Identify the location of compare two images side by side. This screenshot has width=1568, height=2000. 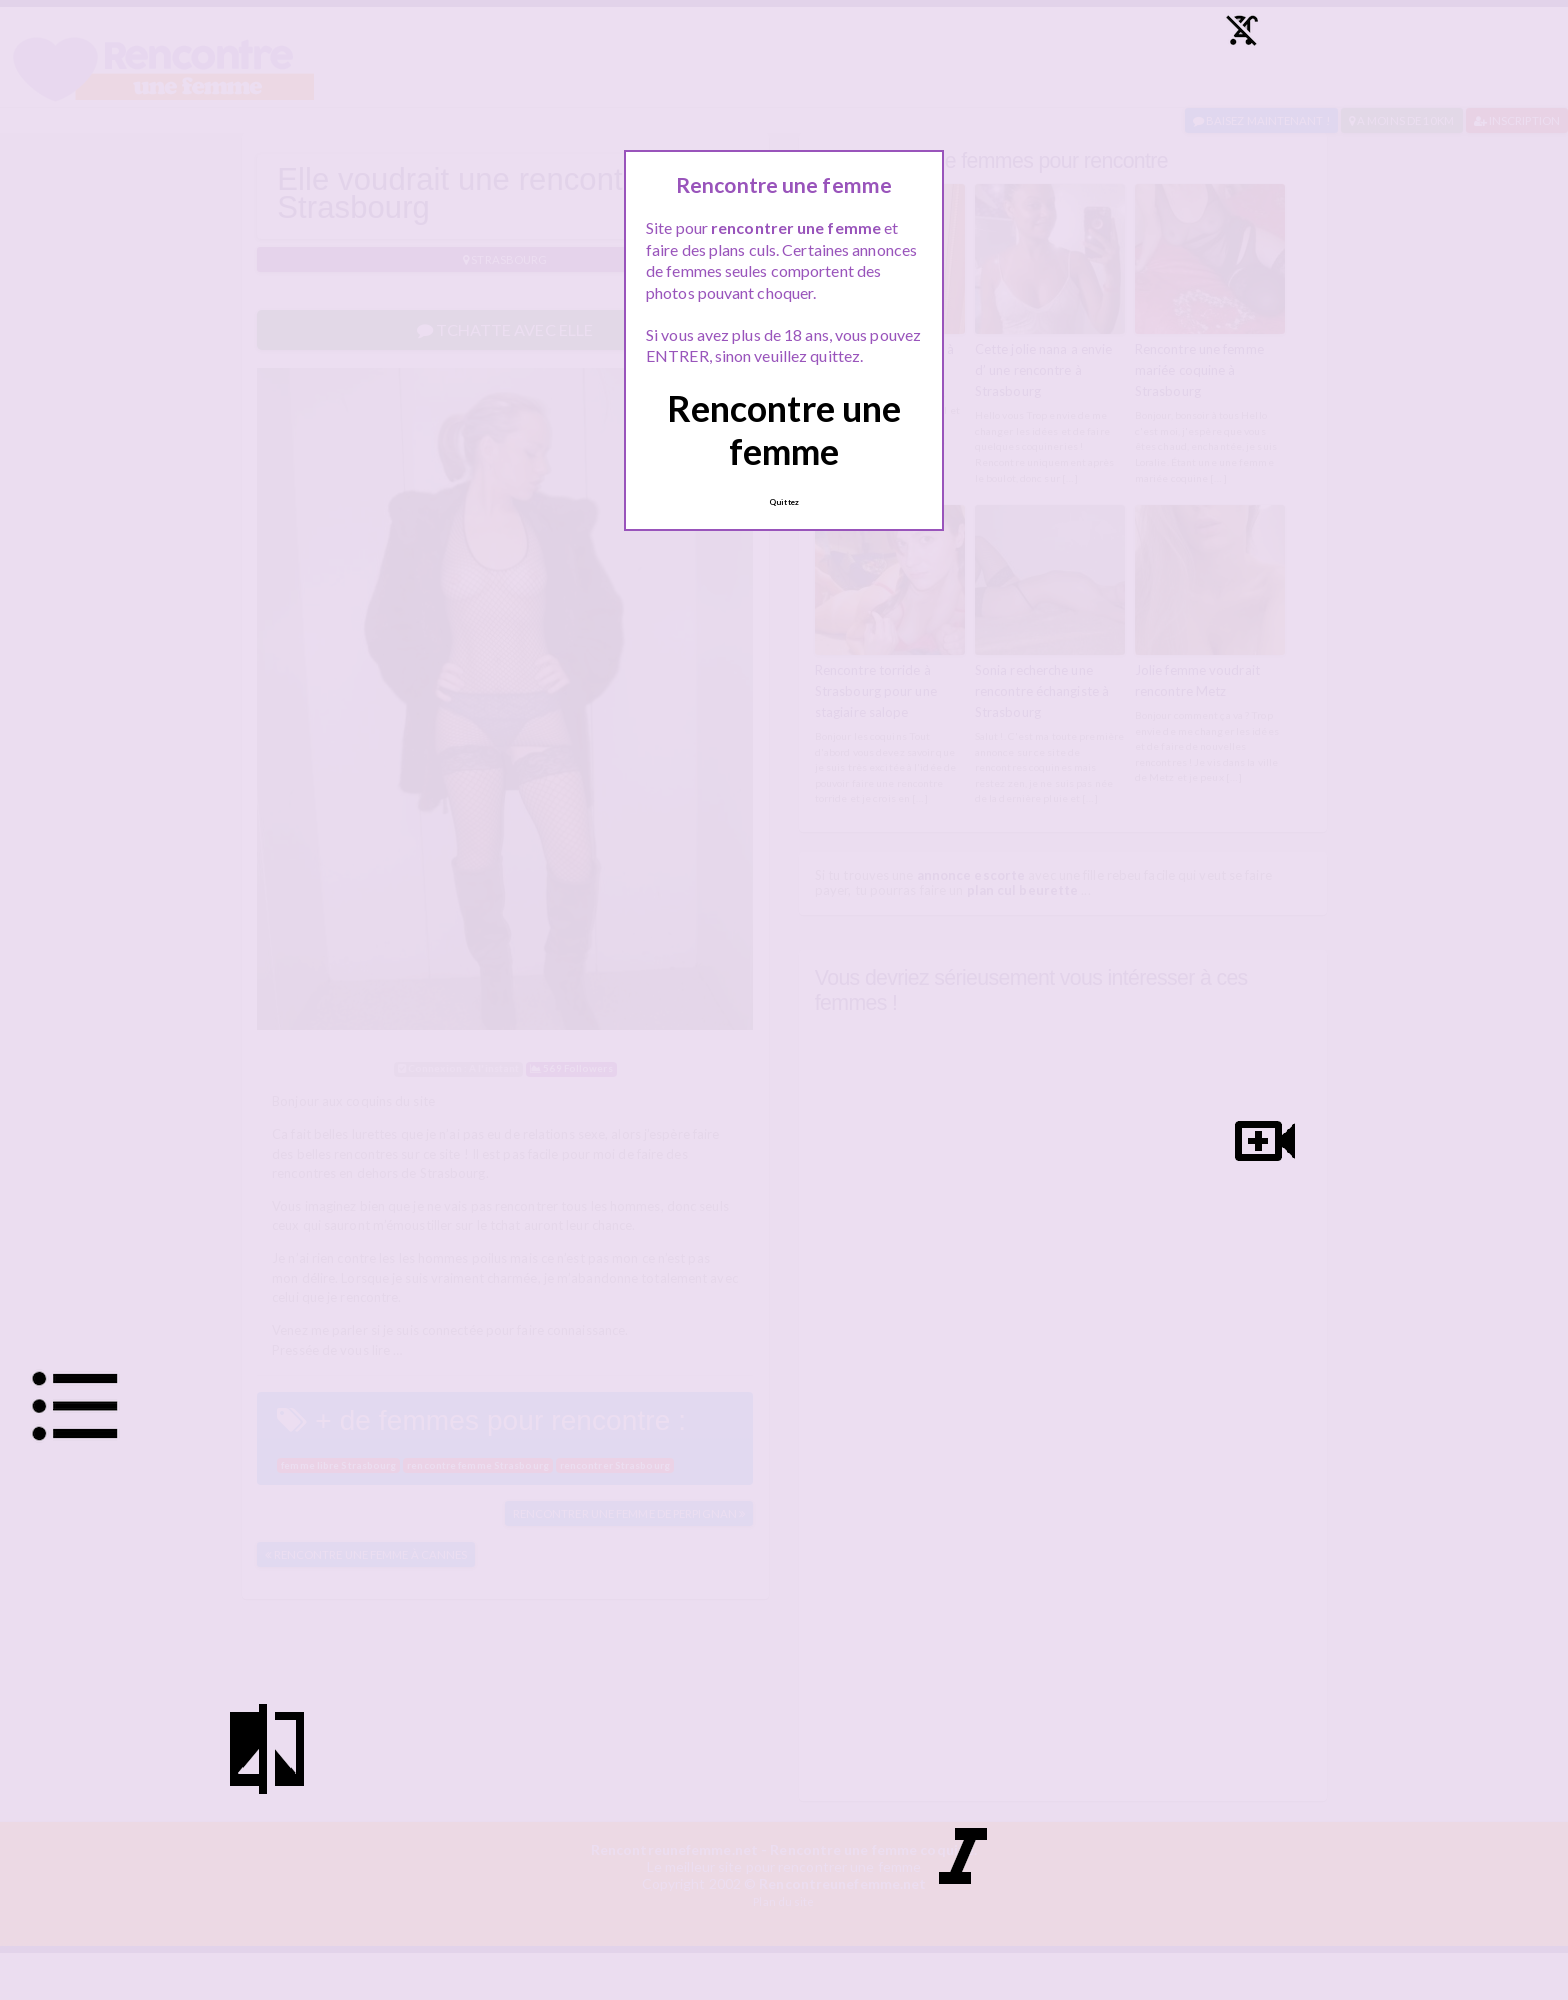
(267, 1749).